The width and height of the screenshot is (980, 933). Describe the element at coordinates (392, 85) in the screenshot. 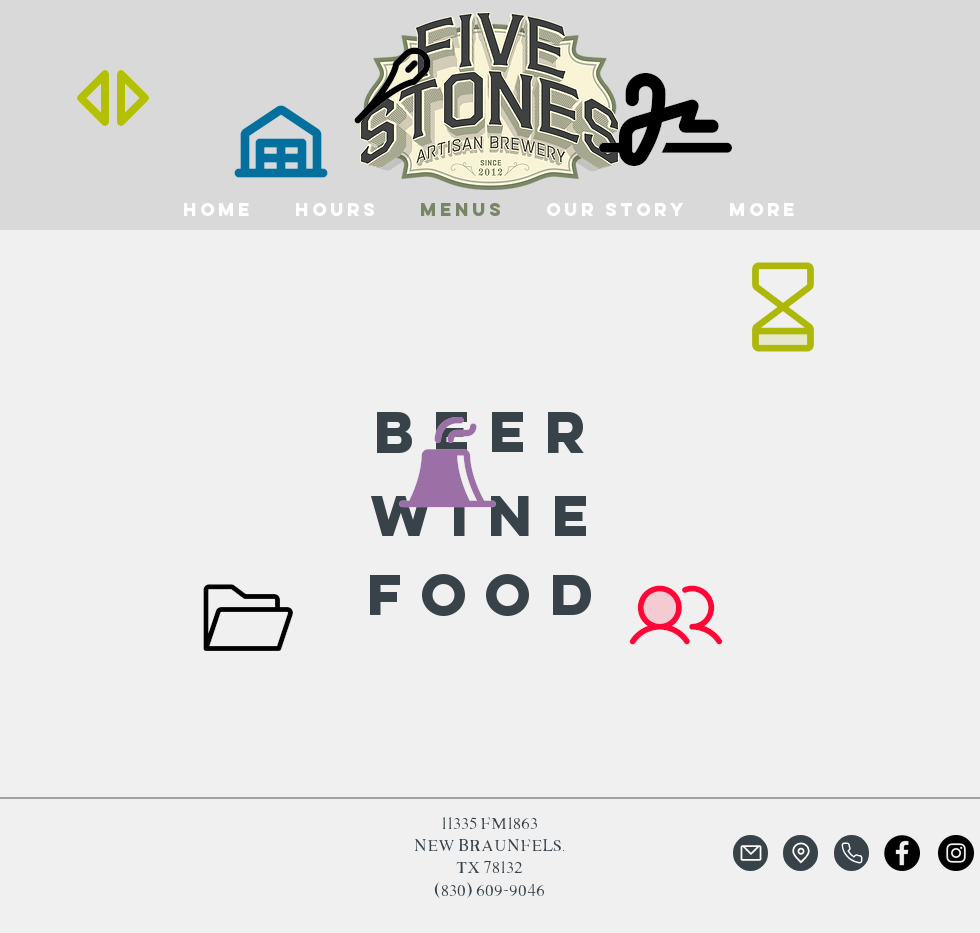

I see `access sewing or crafting tools` at that location.